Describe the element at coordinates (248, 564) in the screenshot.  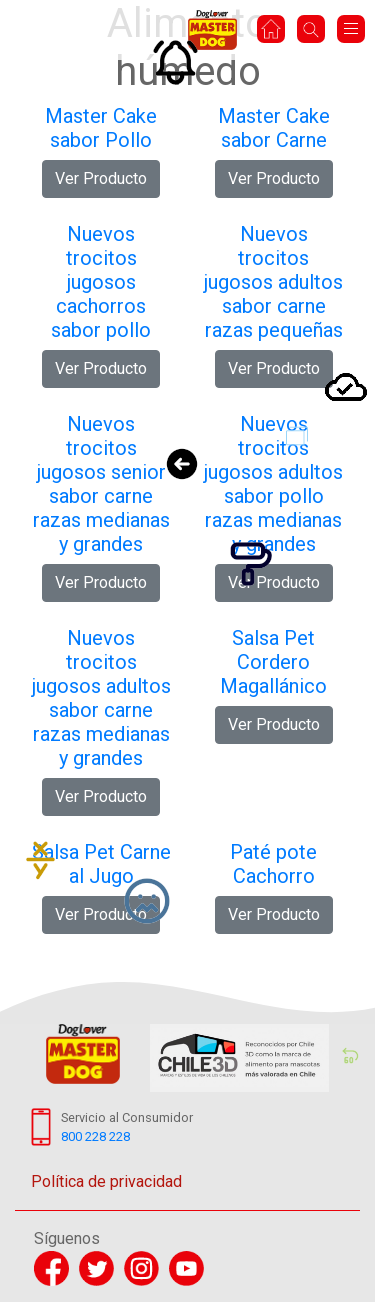
I see `access painting or drawing tools` at that location.